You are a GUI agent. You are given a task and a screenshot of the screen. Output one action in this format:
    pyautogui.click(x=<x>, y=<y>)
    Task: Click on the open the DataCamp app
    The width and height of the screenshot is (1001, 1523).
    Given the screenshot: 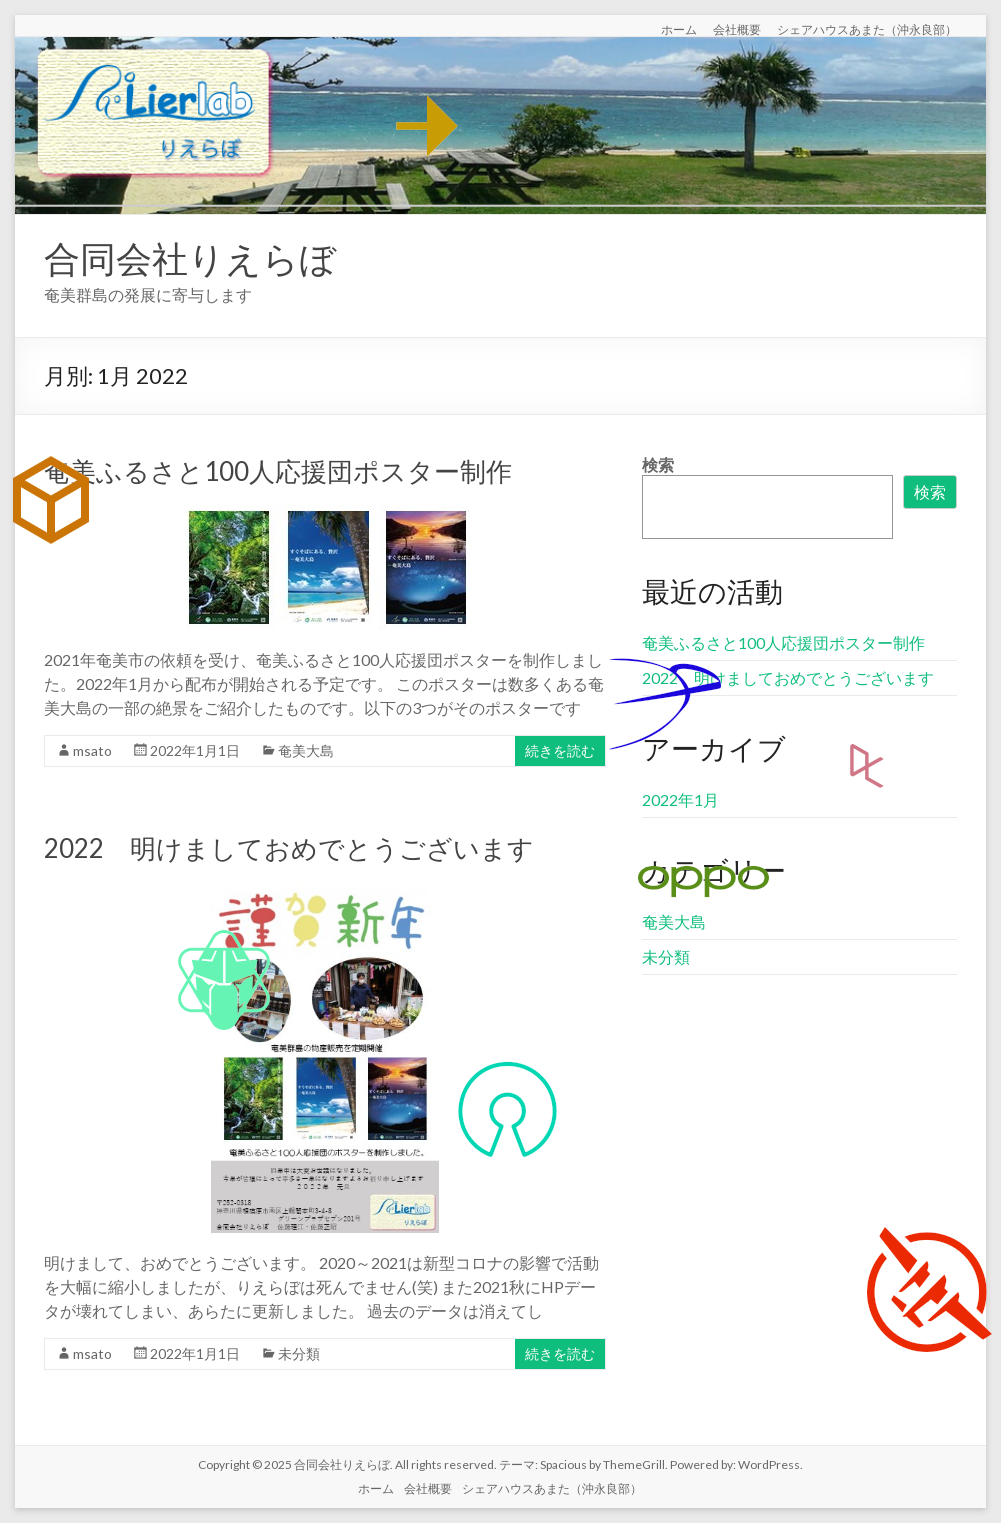 What is the action you would take?
    pyautogui.click(x=867, y=766)
    